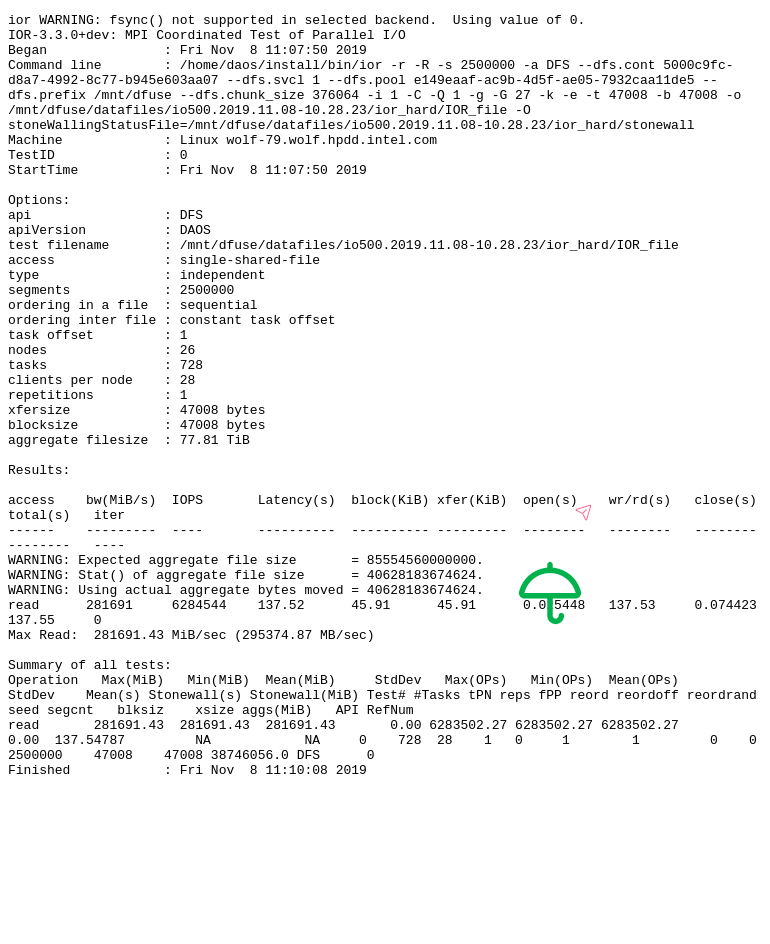 The image size is (770, 944). Describe the element at coordinates (550, 593) in the screenshot. I see `view weather protection or rain forecast` at that location.